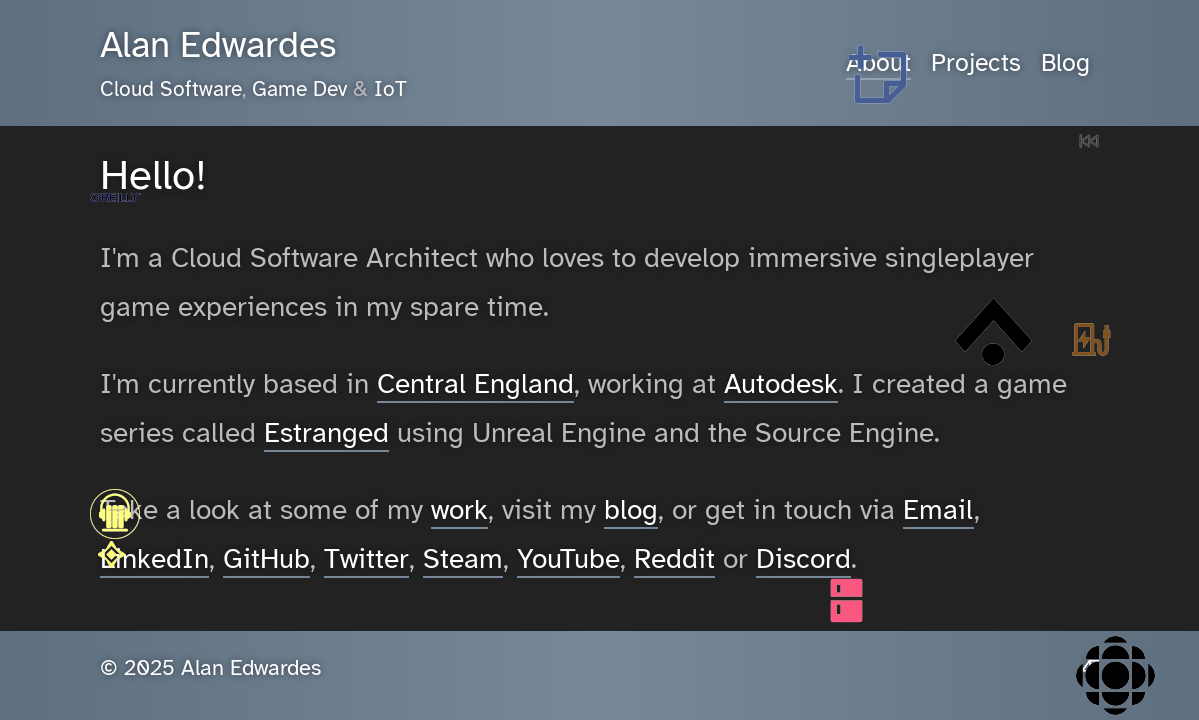 This screenshot has height=720, width=1199. Describe the element at coordinates (115, 197) in the screenshot. I see `visit o'reilly learning platform` at that location.